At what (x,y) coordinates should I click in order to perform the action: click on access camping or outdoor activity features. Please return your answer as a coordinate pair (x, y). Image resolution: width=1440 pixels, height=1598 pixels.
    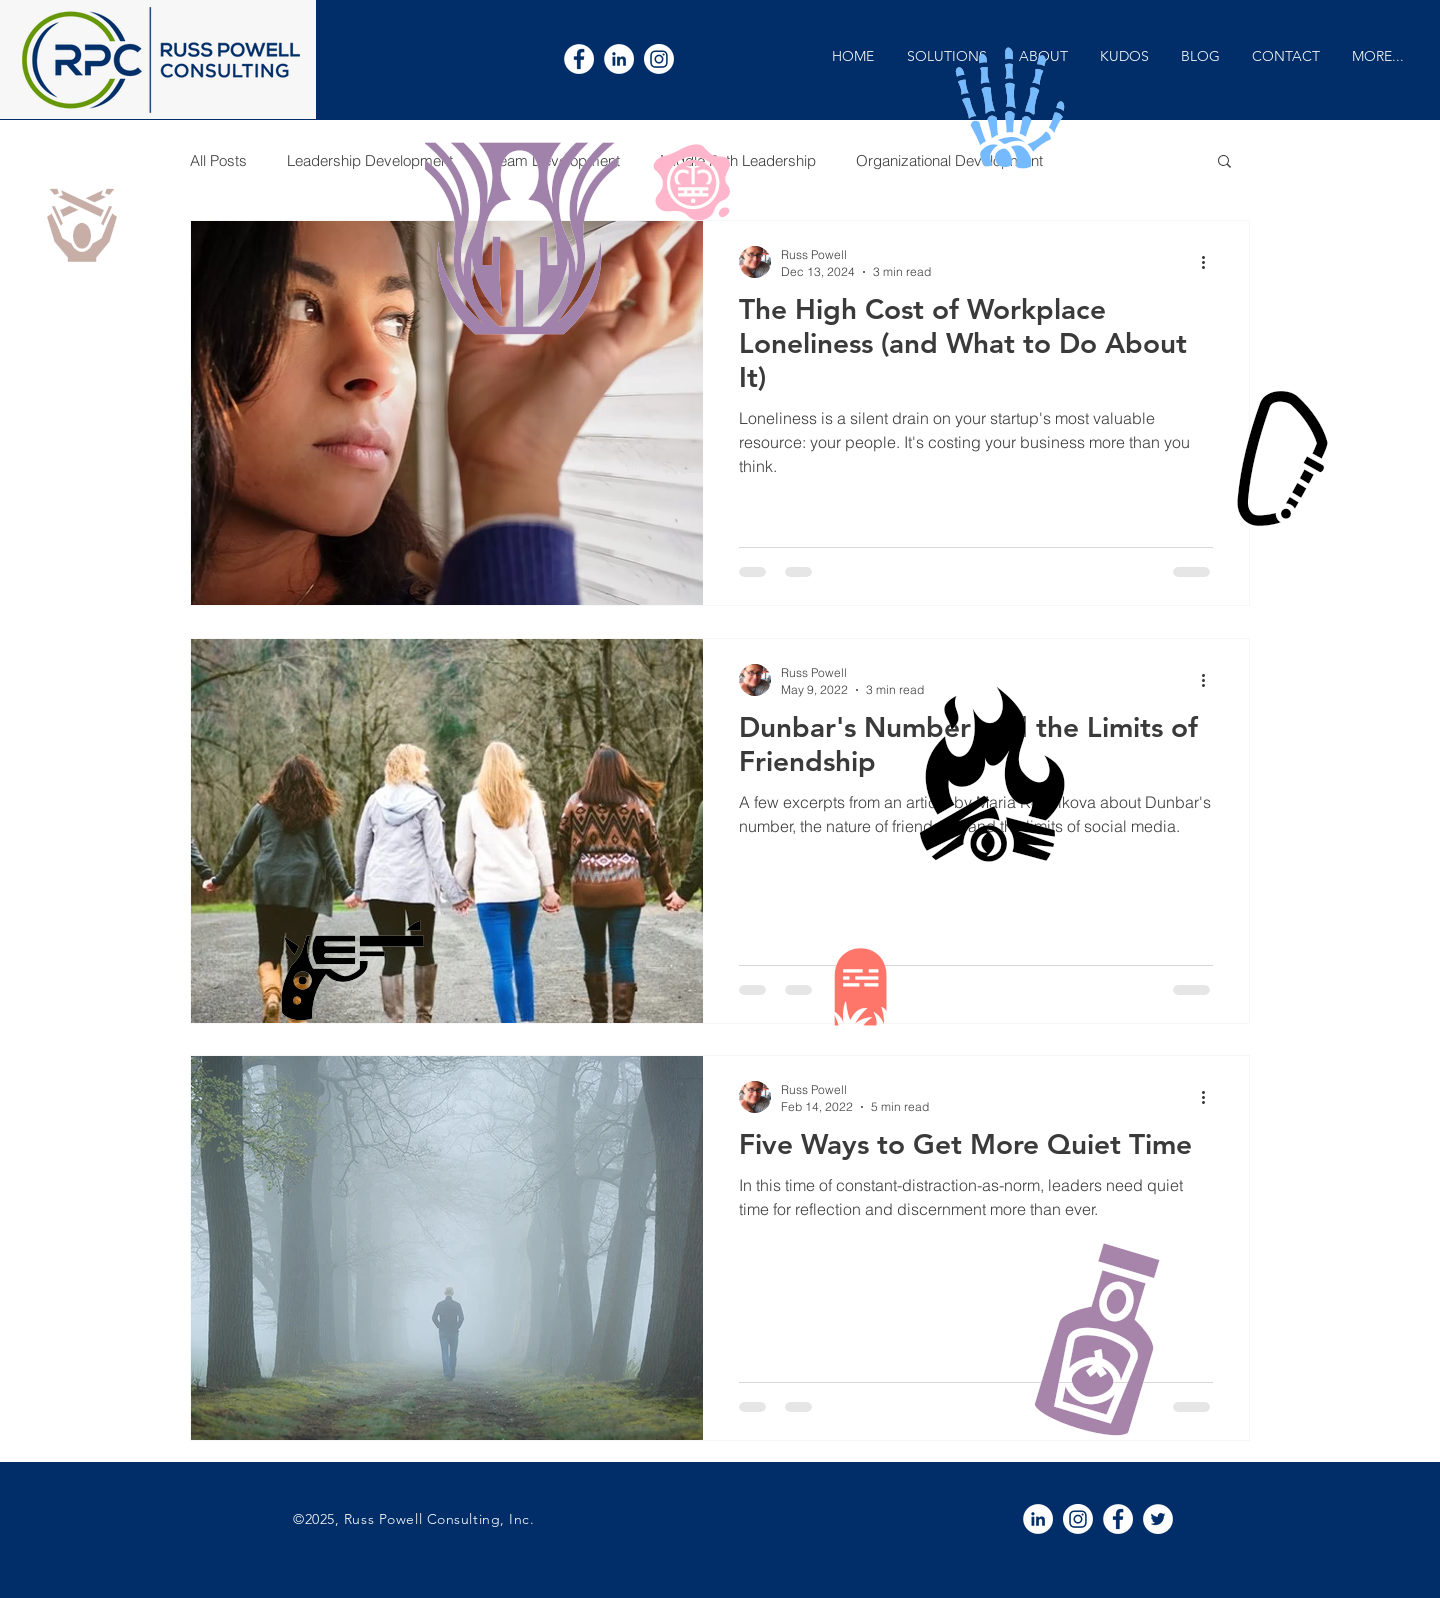
    Looking at the image, I should click on (987, 773).